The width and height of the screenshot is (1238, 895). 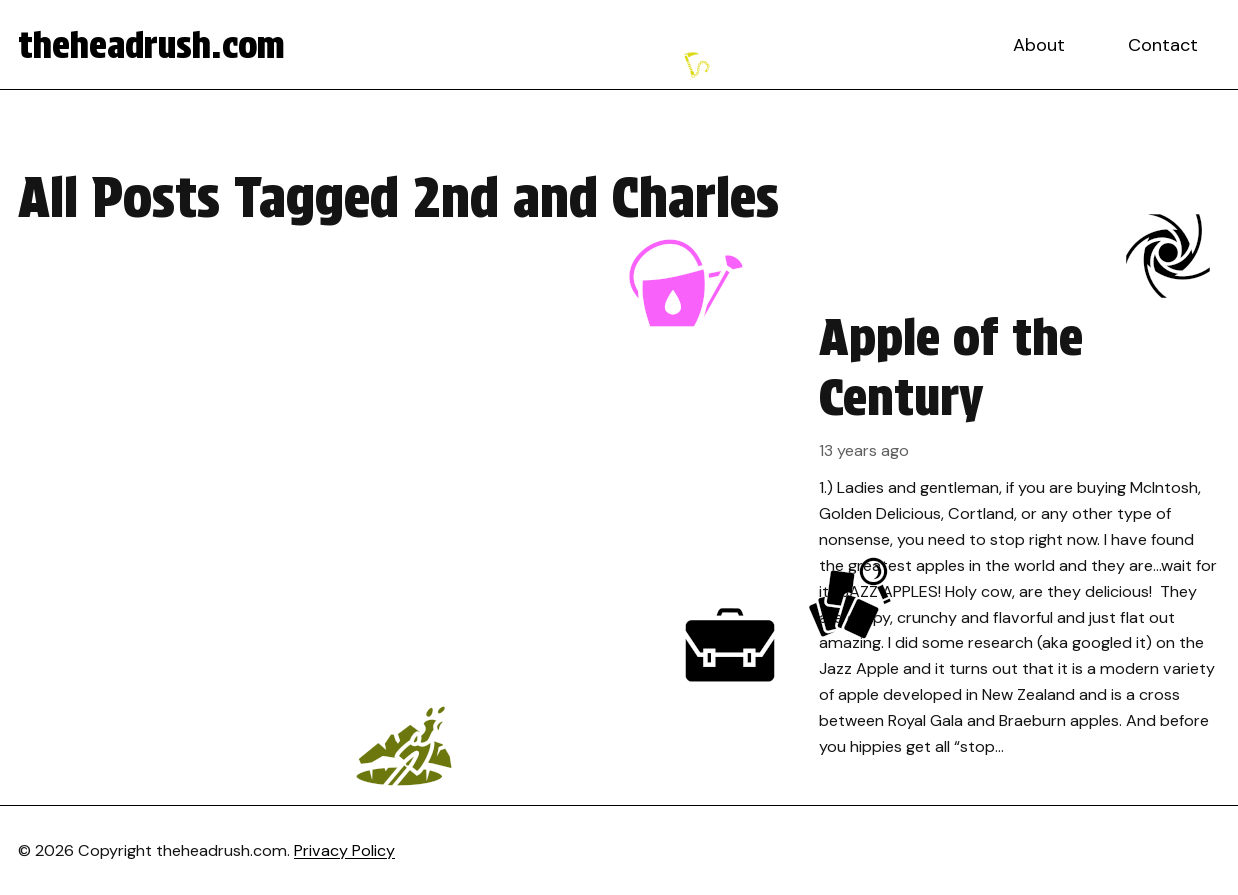 I want to click on dig or excavate in a game, so click(x=404, y=746).